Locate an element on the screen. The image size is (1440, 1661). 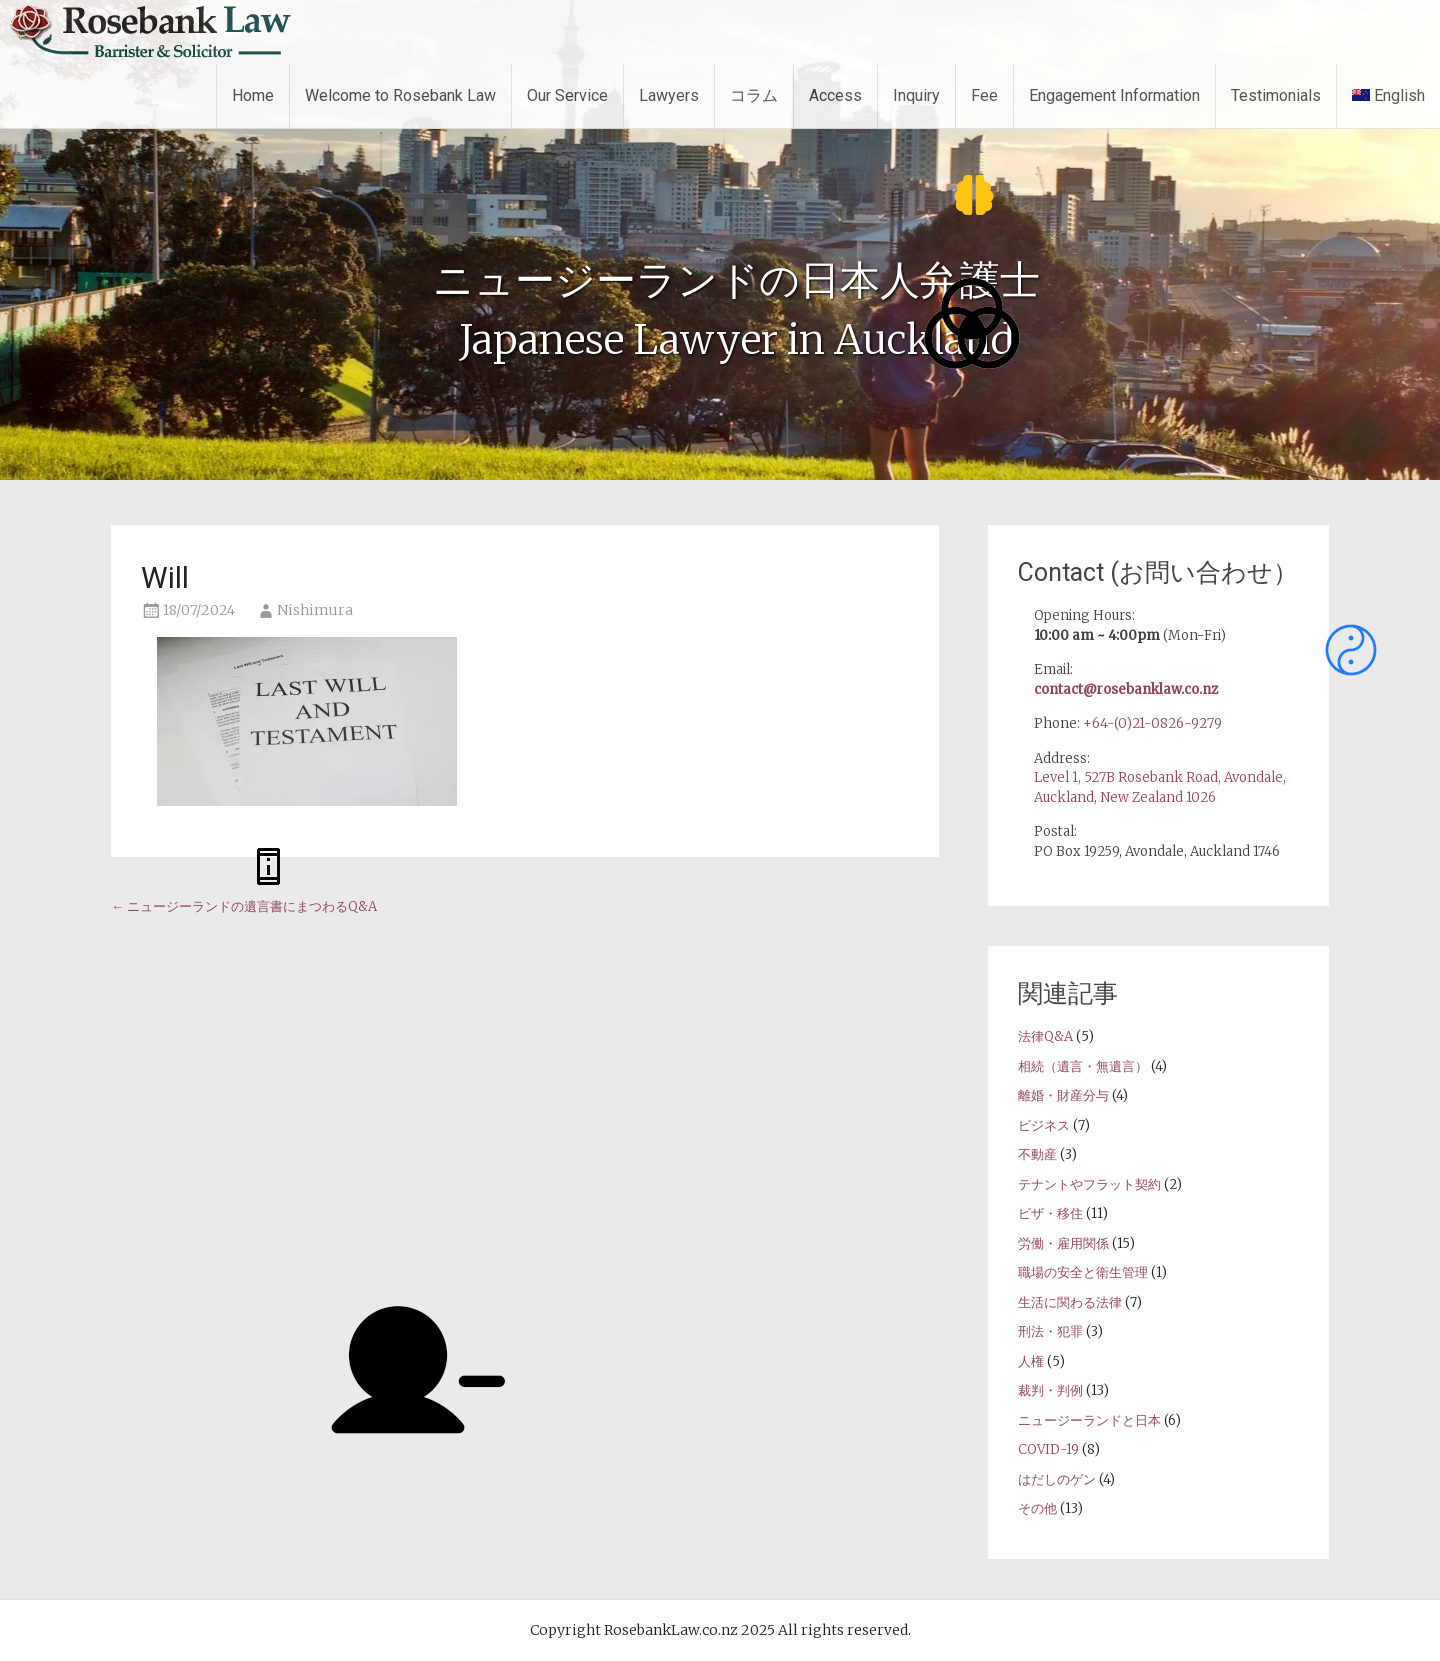
remove a user or contact is located at coordinates (412, 1375).